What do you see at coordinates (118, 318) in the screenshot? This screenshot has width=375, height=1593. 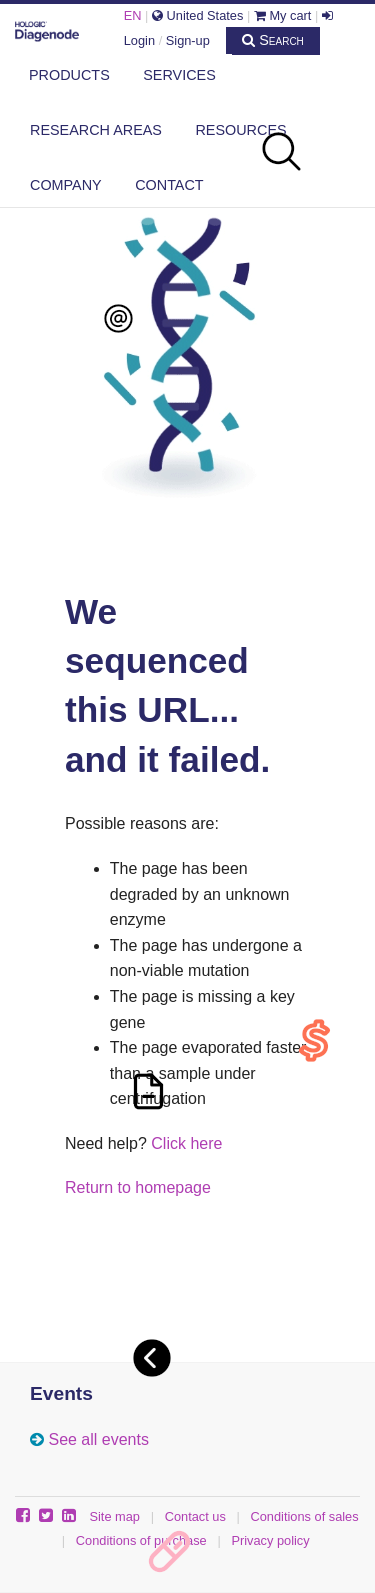 I see `mention a user or tag someone` at bounding box center [118, 318].